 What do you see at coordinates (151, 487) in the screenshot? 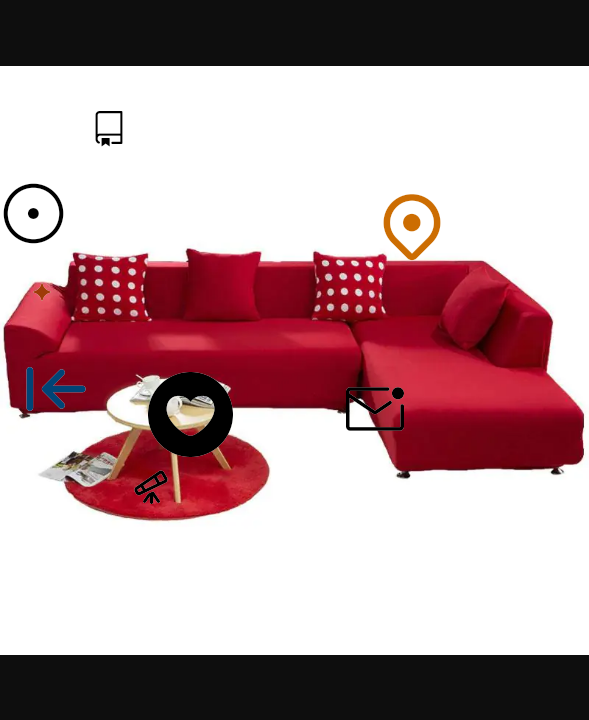
I see `explore or discover new content` at bounding box center [151, 487].